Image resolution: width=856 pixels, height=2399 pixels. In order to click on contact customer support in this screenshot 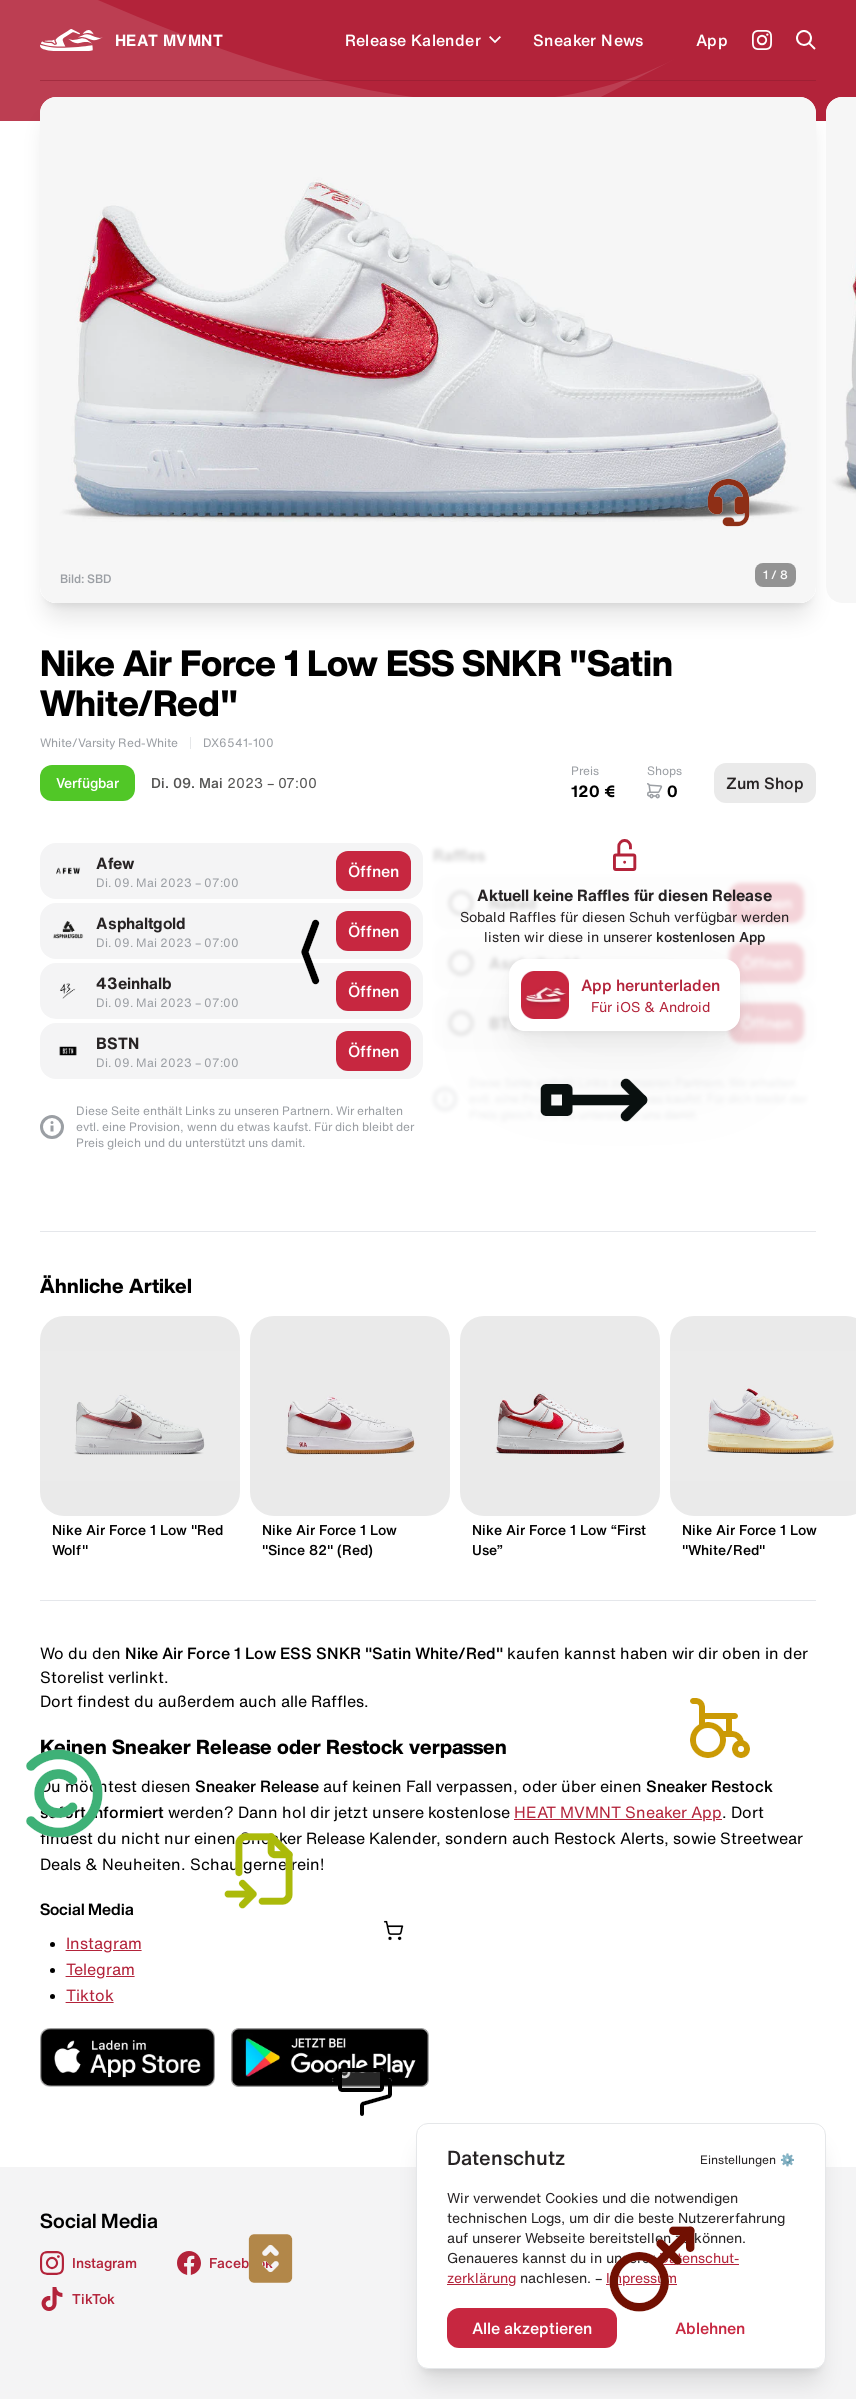, I will do `click(728, 502)`.